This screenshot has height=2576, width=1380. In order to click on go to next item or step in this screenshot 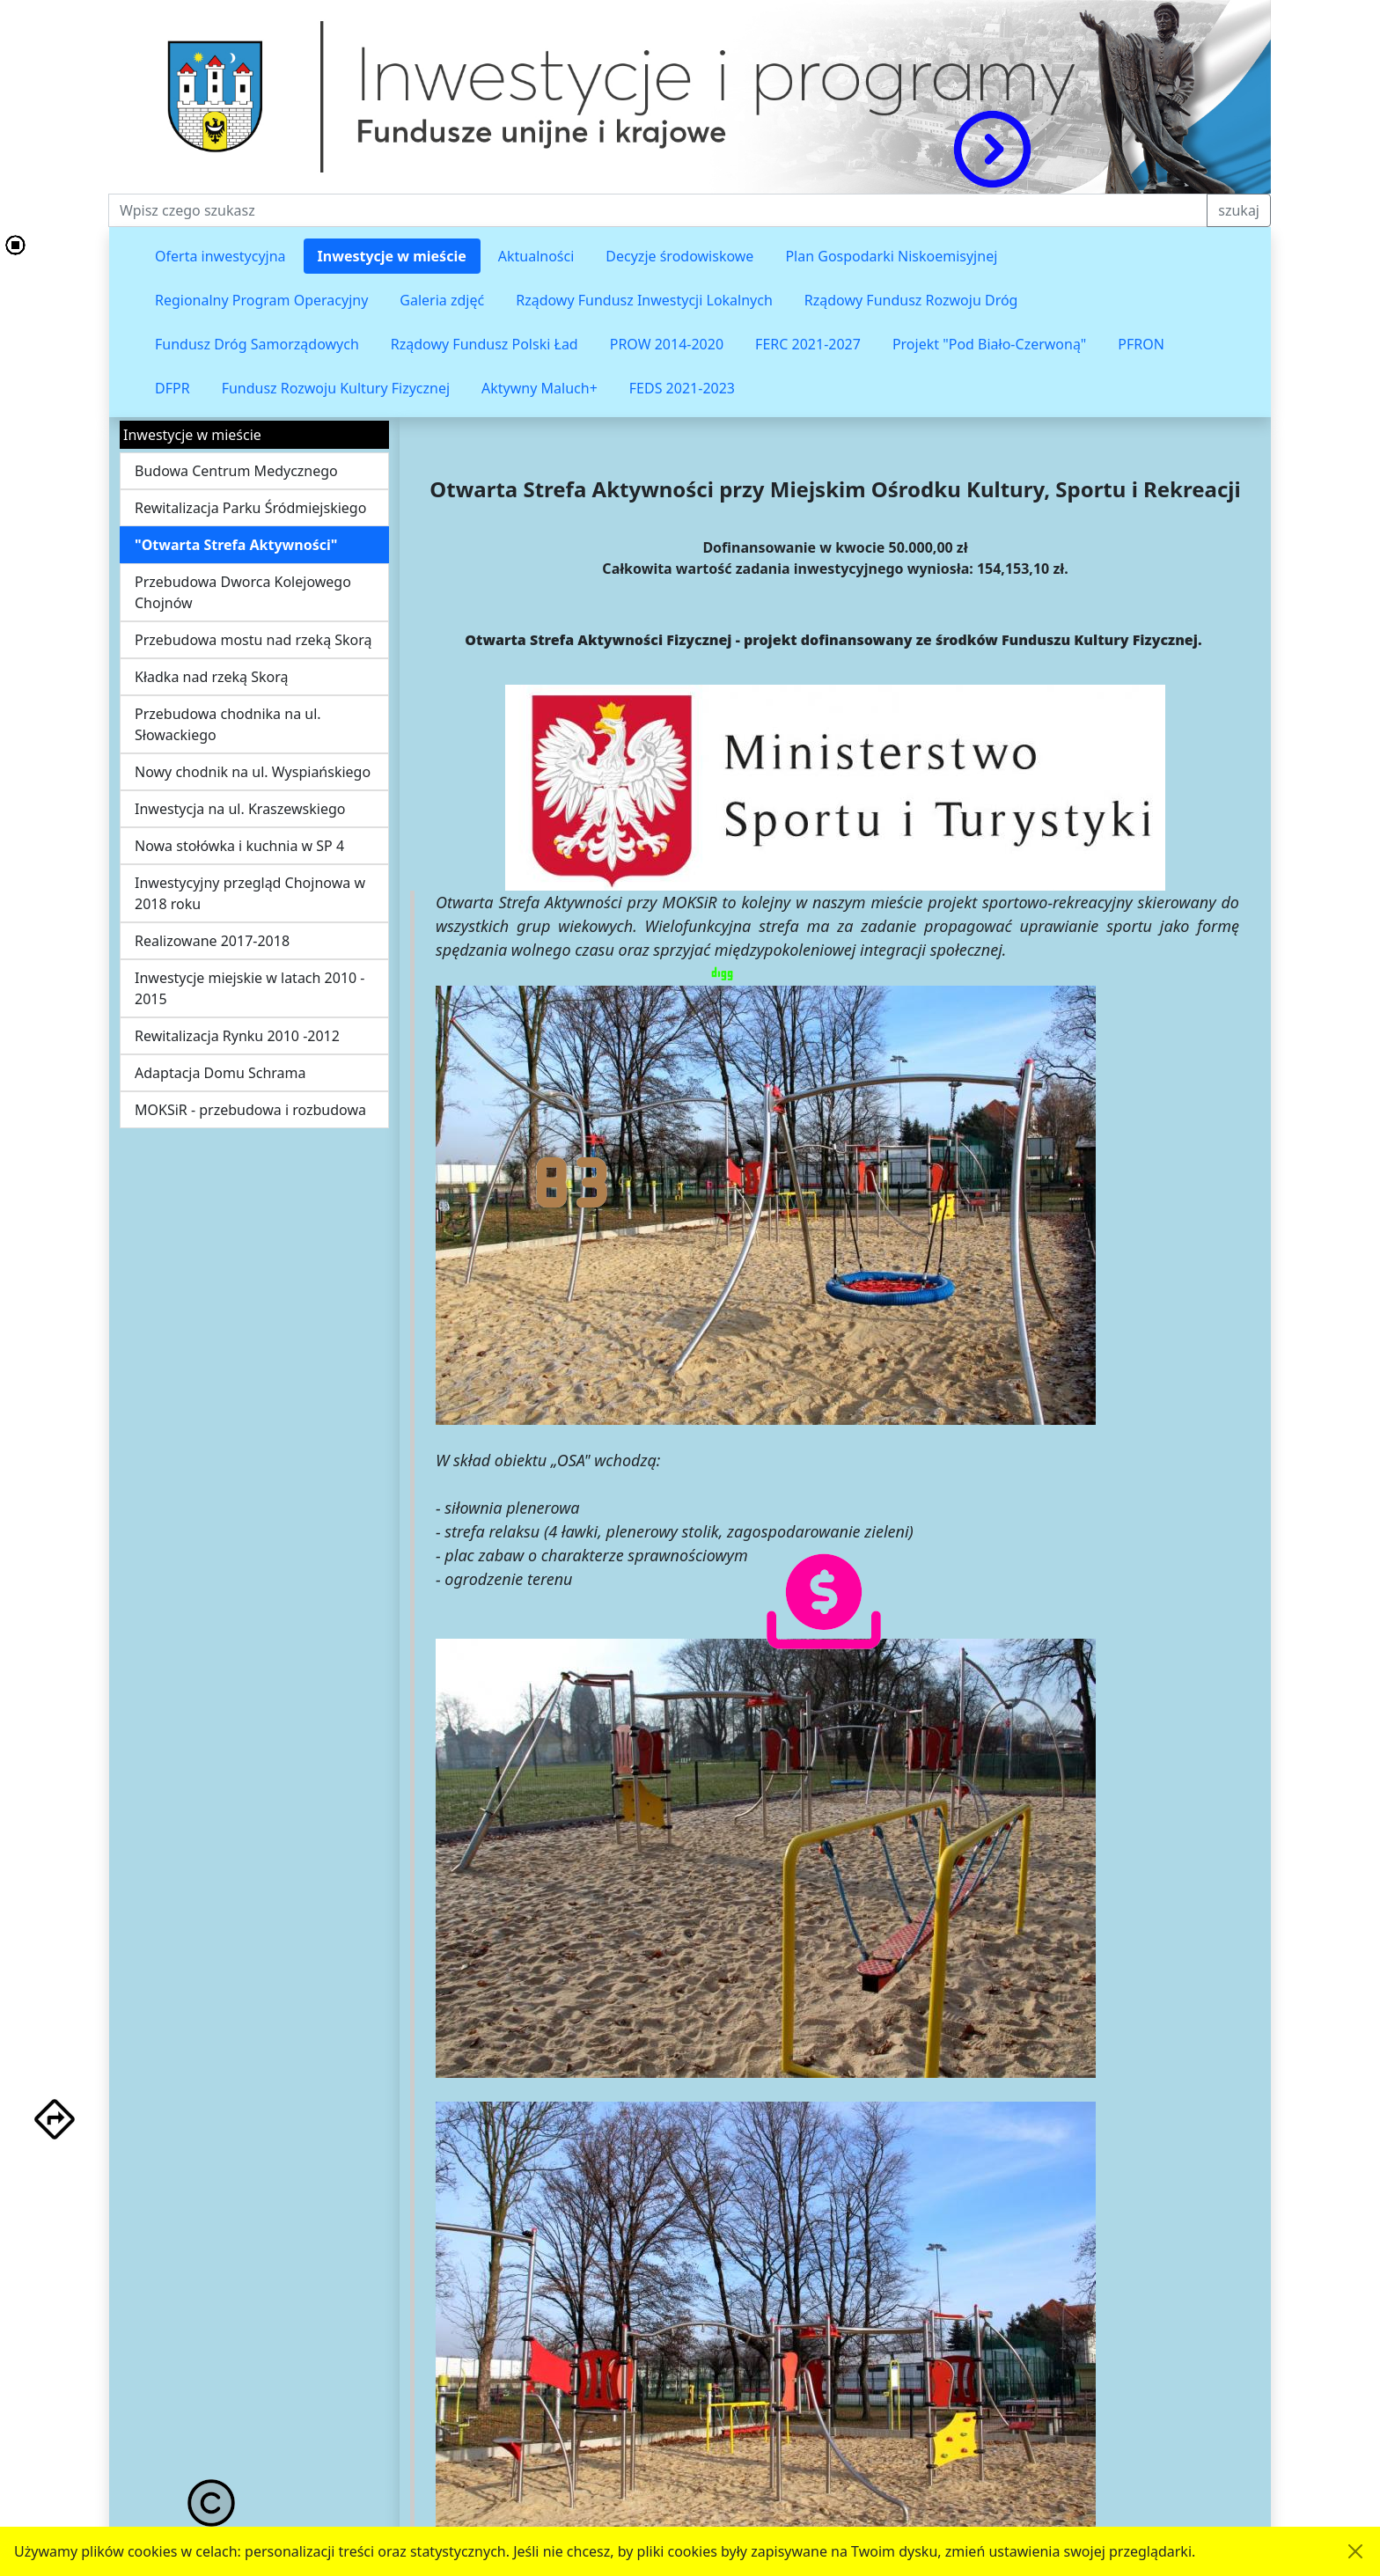, I will do `click(992, 149)`.